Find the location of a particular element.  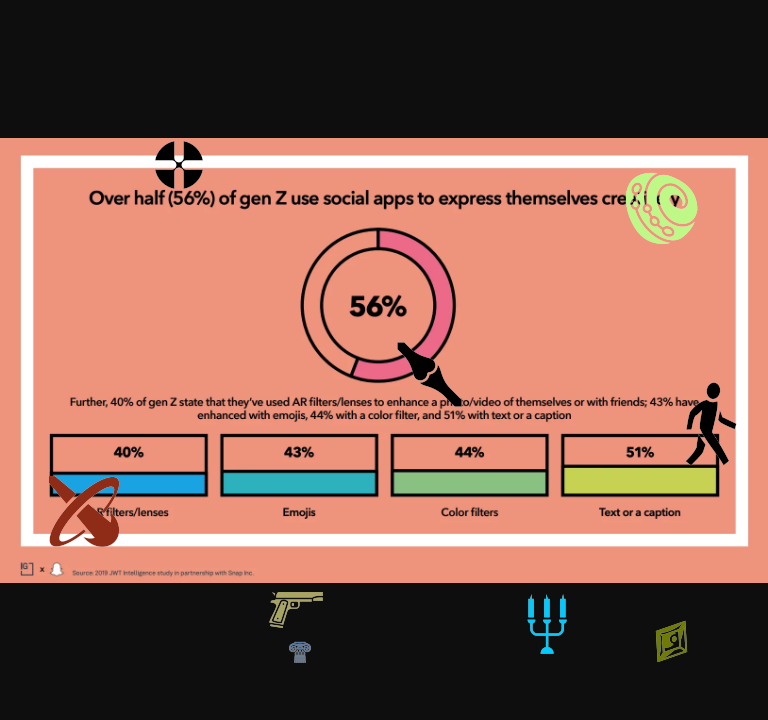

activate hyperspeed or boost ability is located at coordinates (84, 511).